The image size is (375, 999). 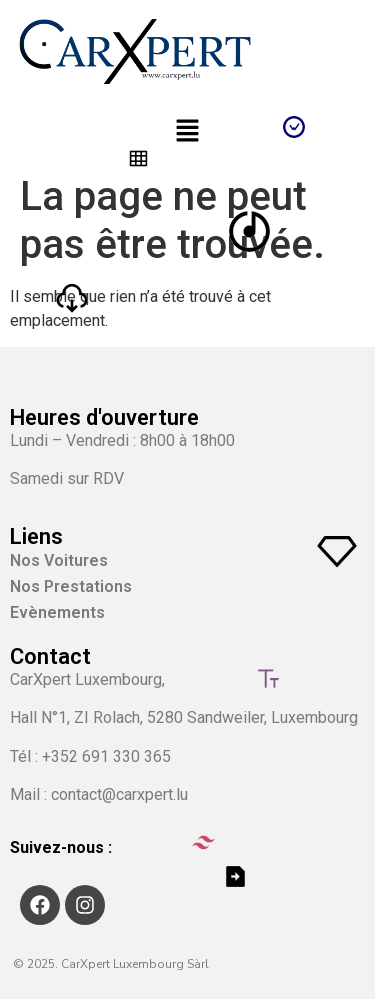 What do you see at coordinates (249, 231) in the screenshot?
I see `play or browse music library` at bounding box center [249, 231].